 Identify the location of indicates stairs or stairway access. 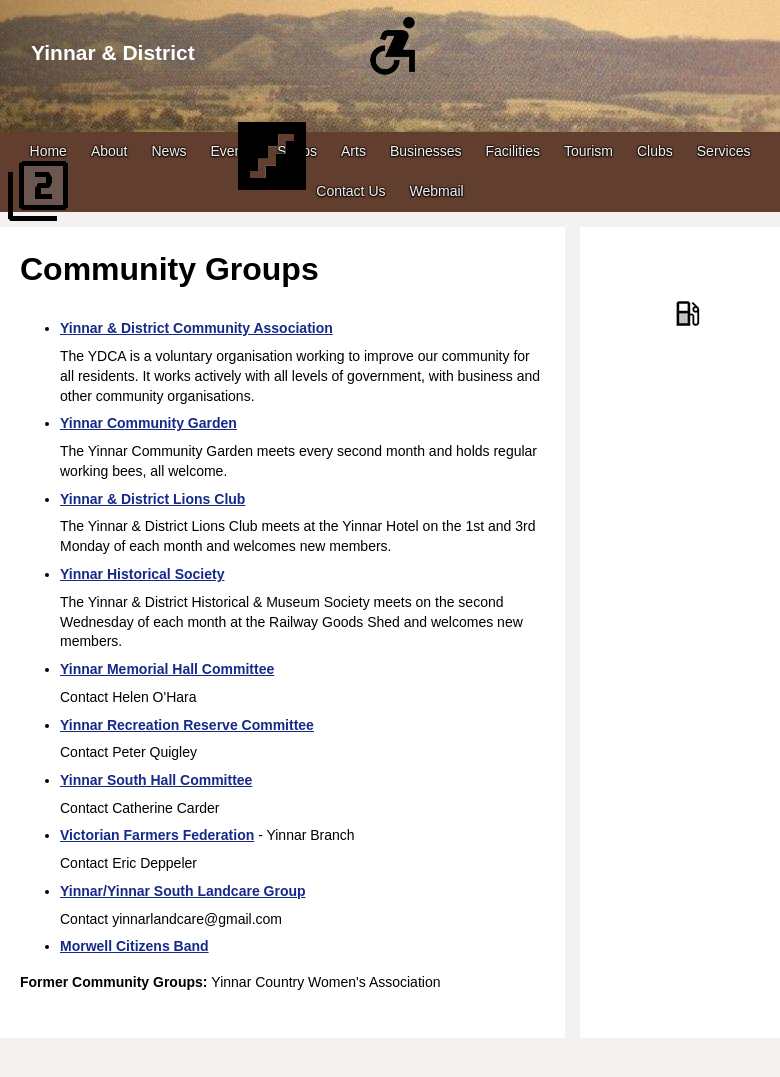
(272, 156).